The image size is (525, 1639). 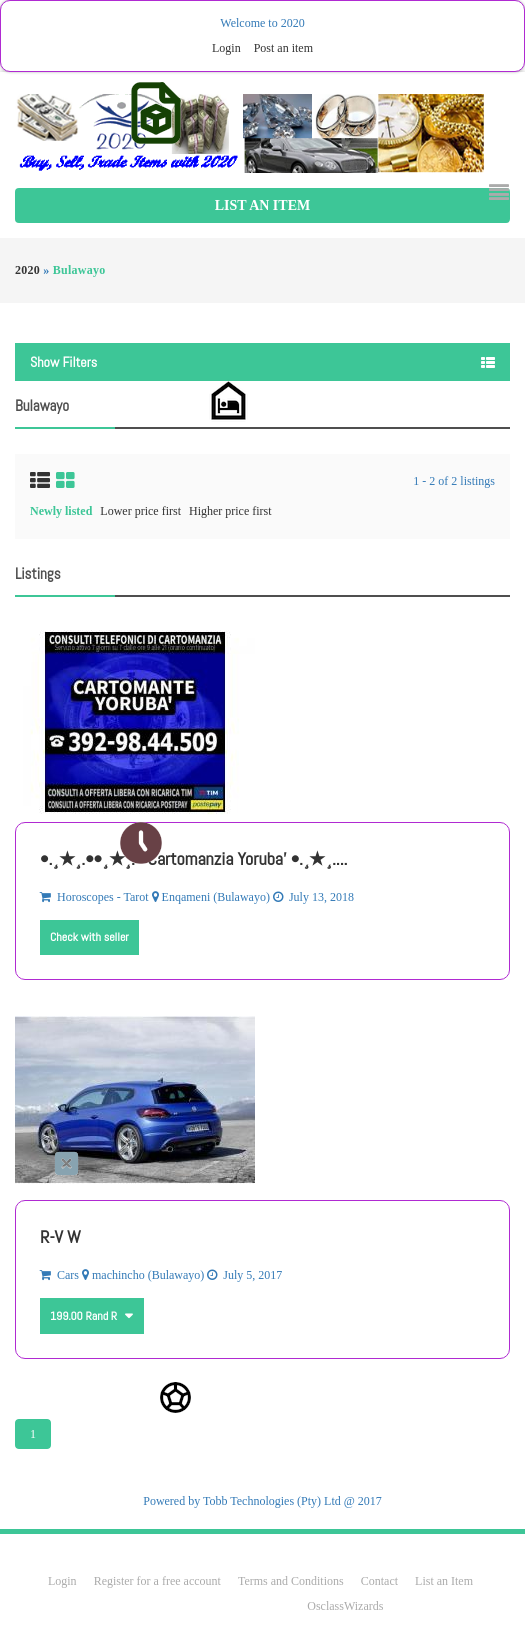 What do you see at coordinates (66, 1163) in the screenshot?
I see `close or dismiss a dialog` at bounding box center [66, 1163].